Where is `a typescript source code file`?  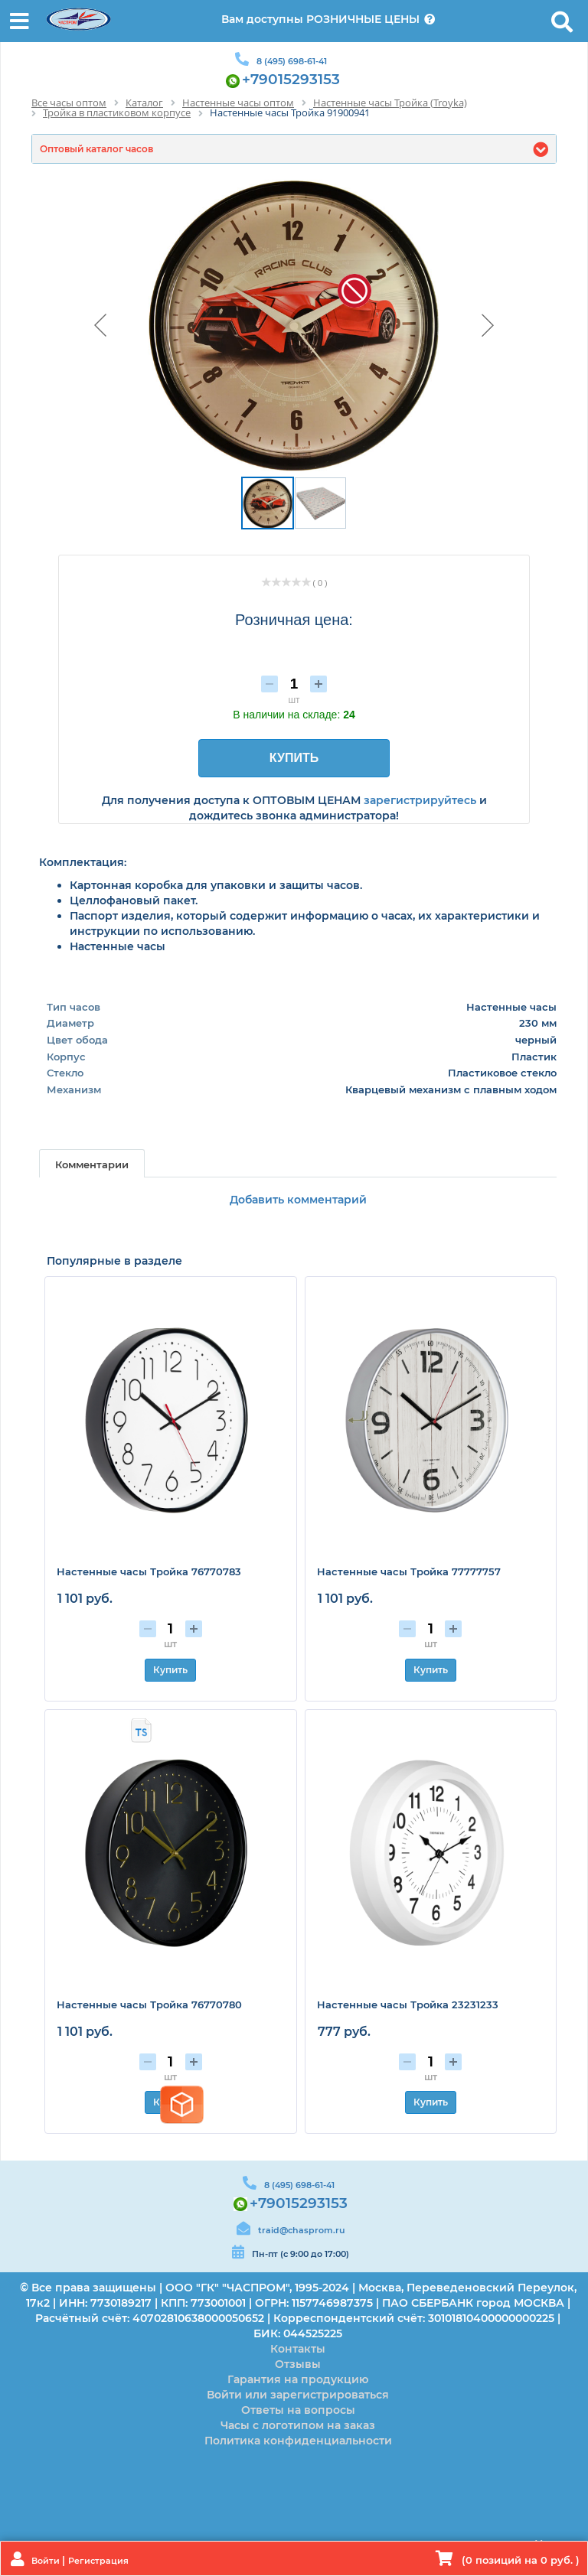 a typescript source code file is located at coordinates (141, 1730).